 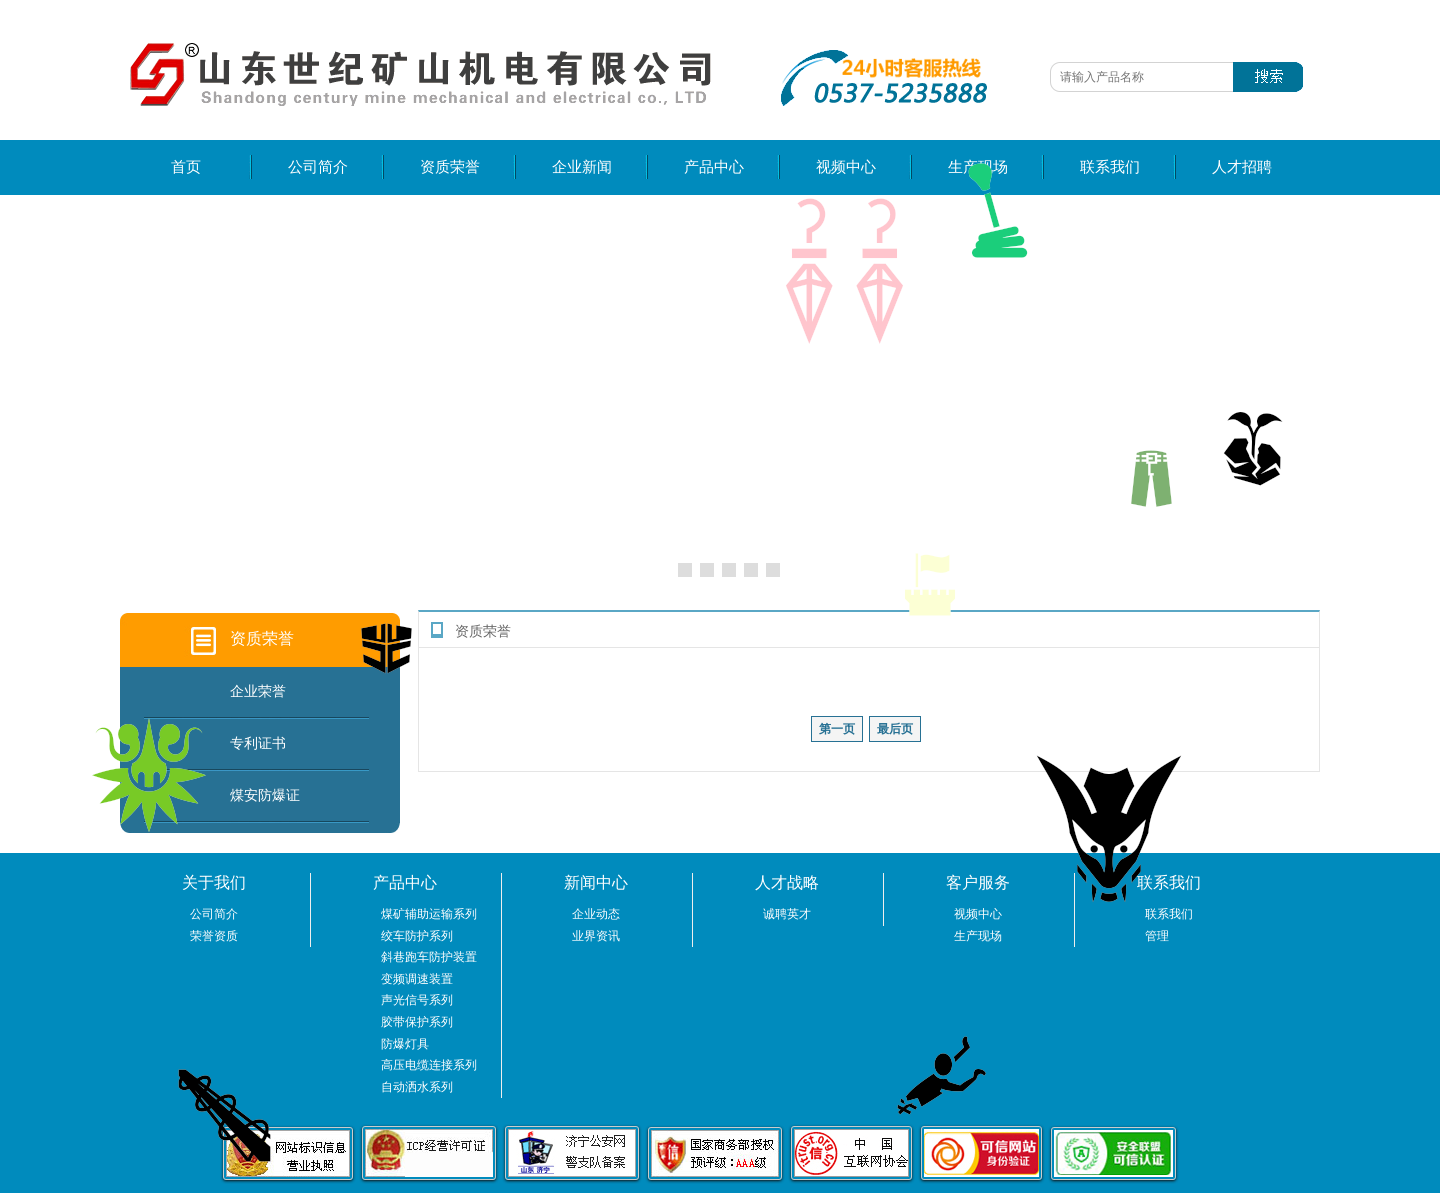 What do you see at coordinates (997, 210) in the screenshot?
I see `access vehicle transmission settings` at bounding box center [997, 210].